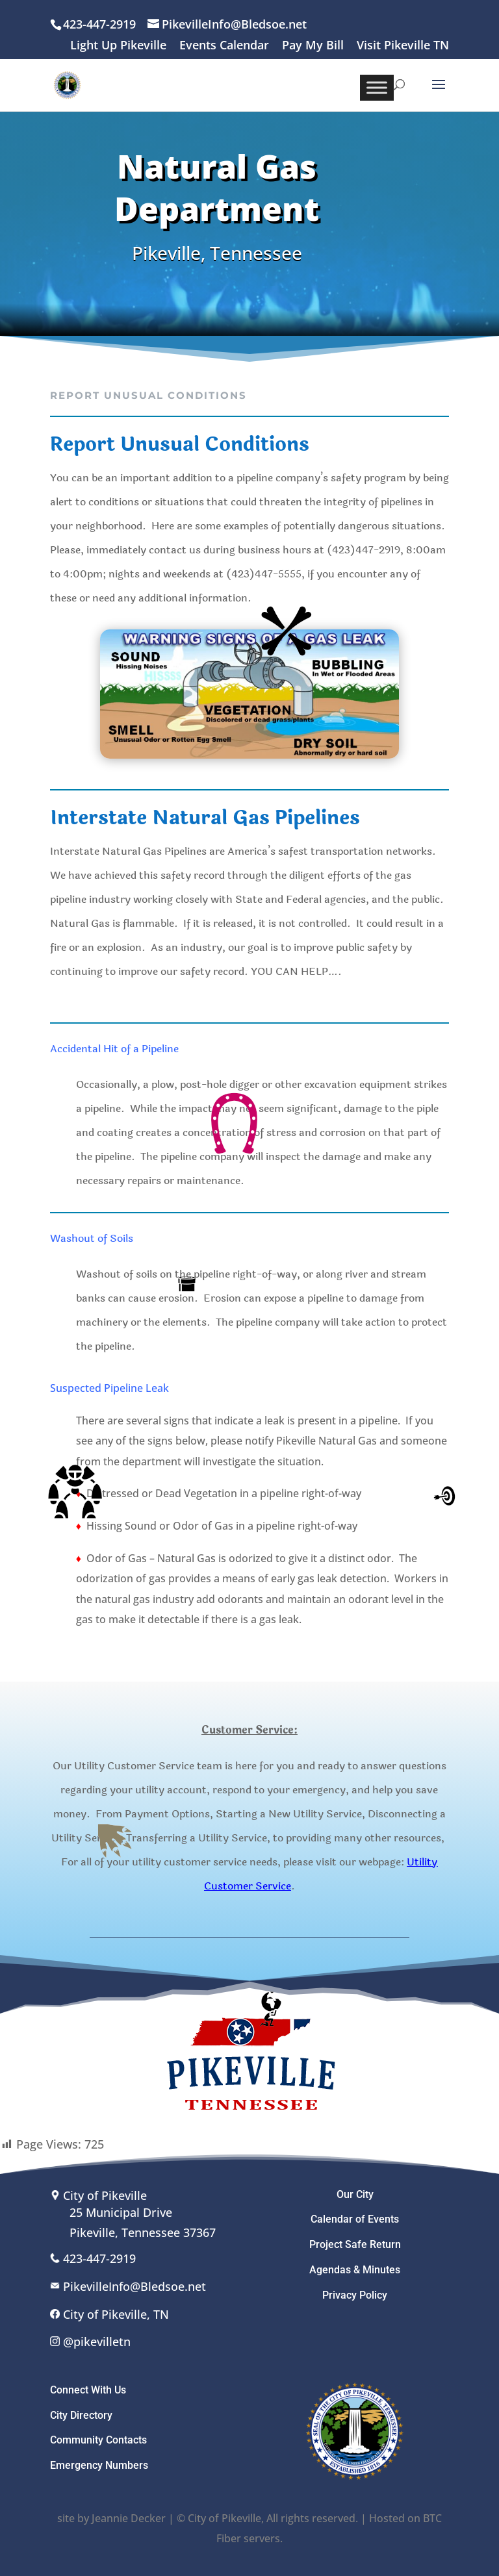 This screenshot has width=499, height=2576. What do you see at coordinates (286, 631) in the screenshot?
I see `indicates danger or deadly hazard in game` at bounding box center [286, 631].